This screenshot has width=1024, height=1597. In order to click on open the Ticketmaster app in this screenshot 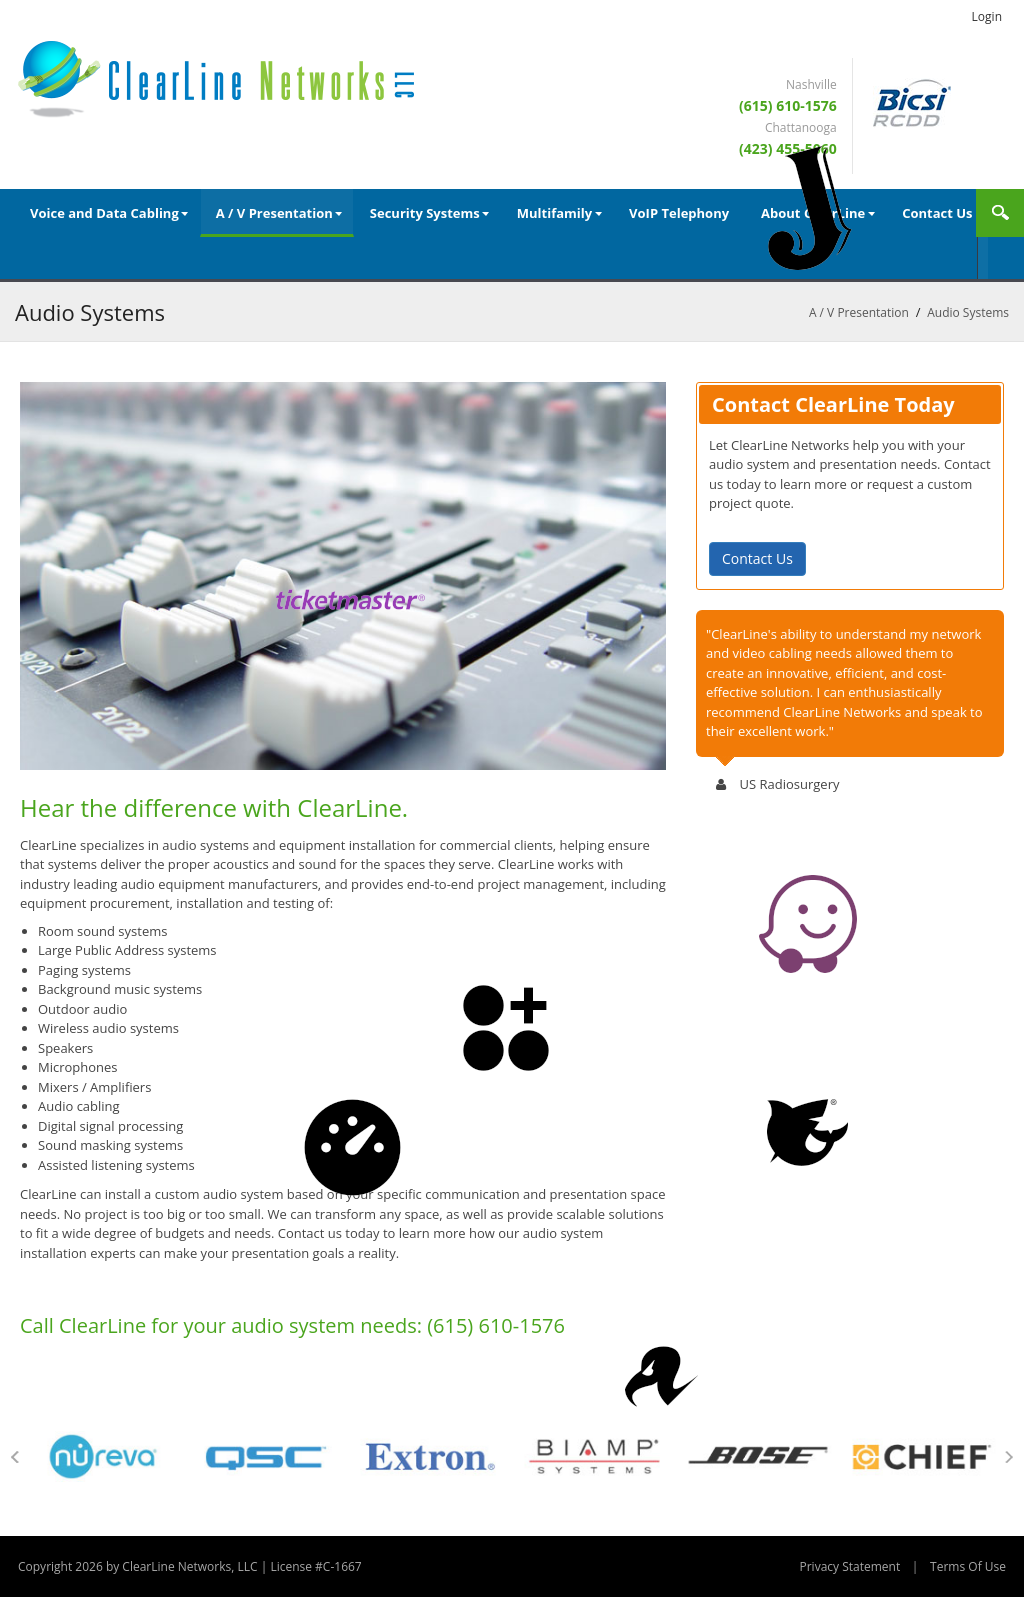, I will do `click(350, 599)`.